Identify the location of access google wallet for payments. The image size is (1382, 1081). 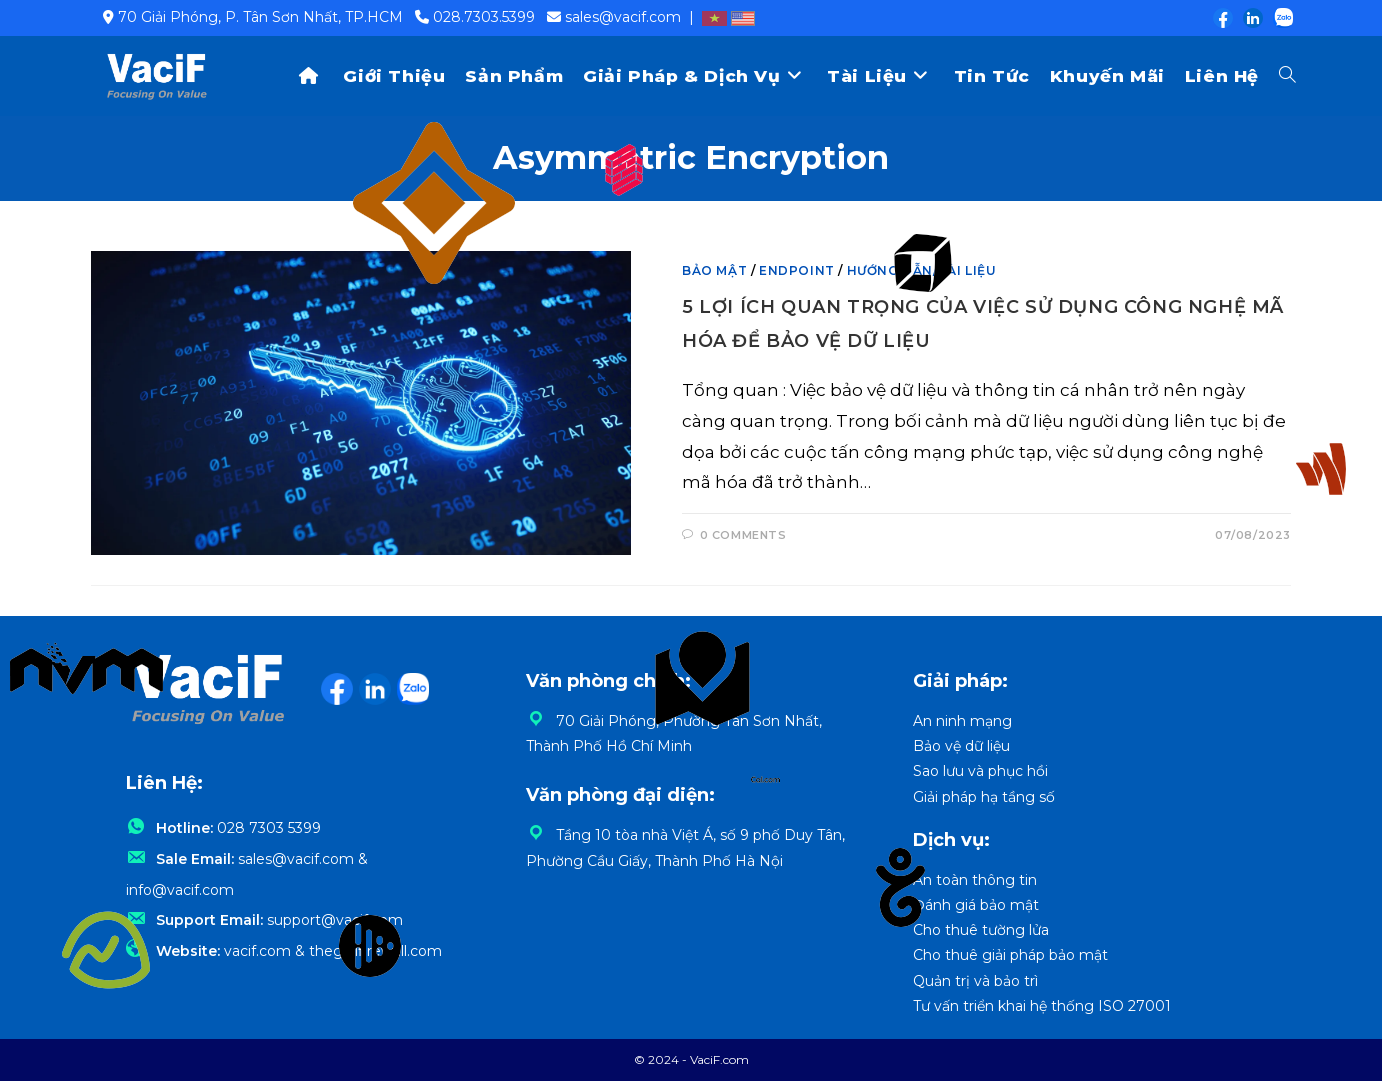
(1321, 469).